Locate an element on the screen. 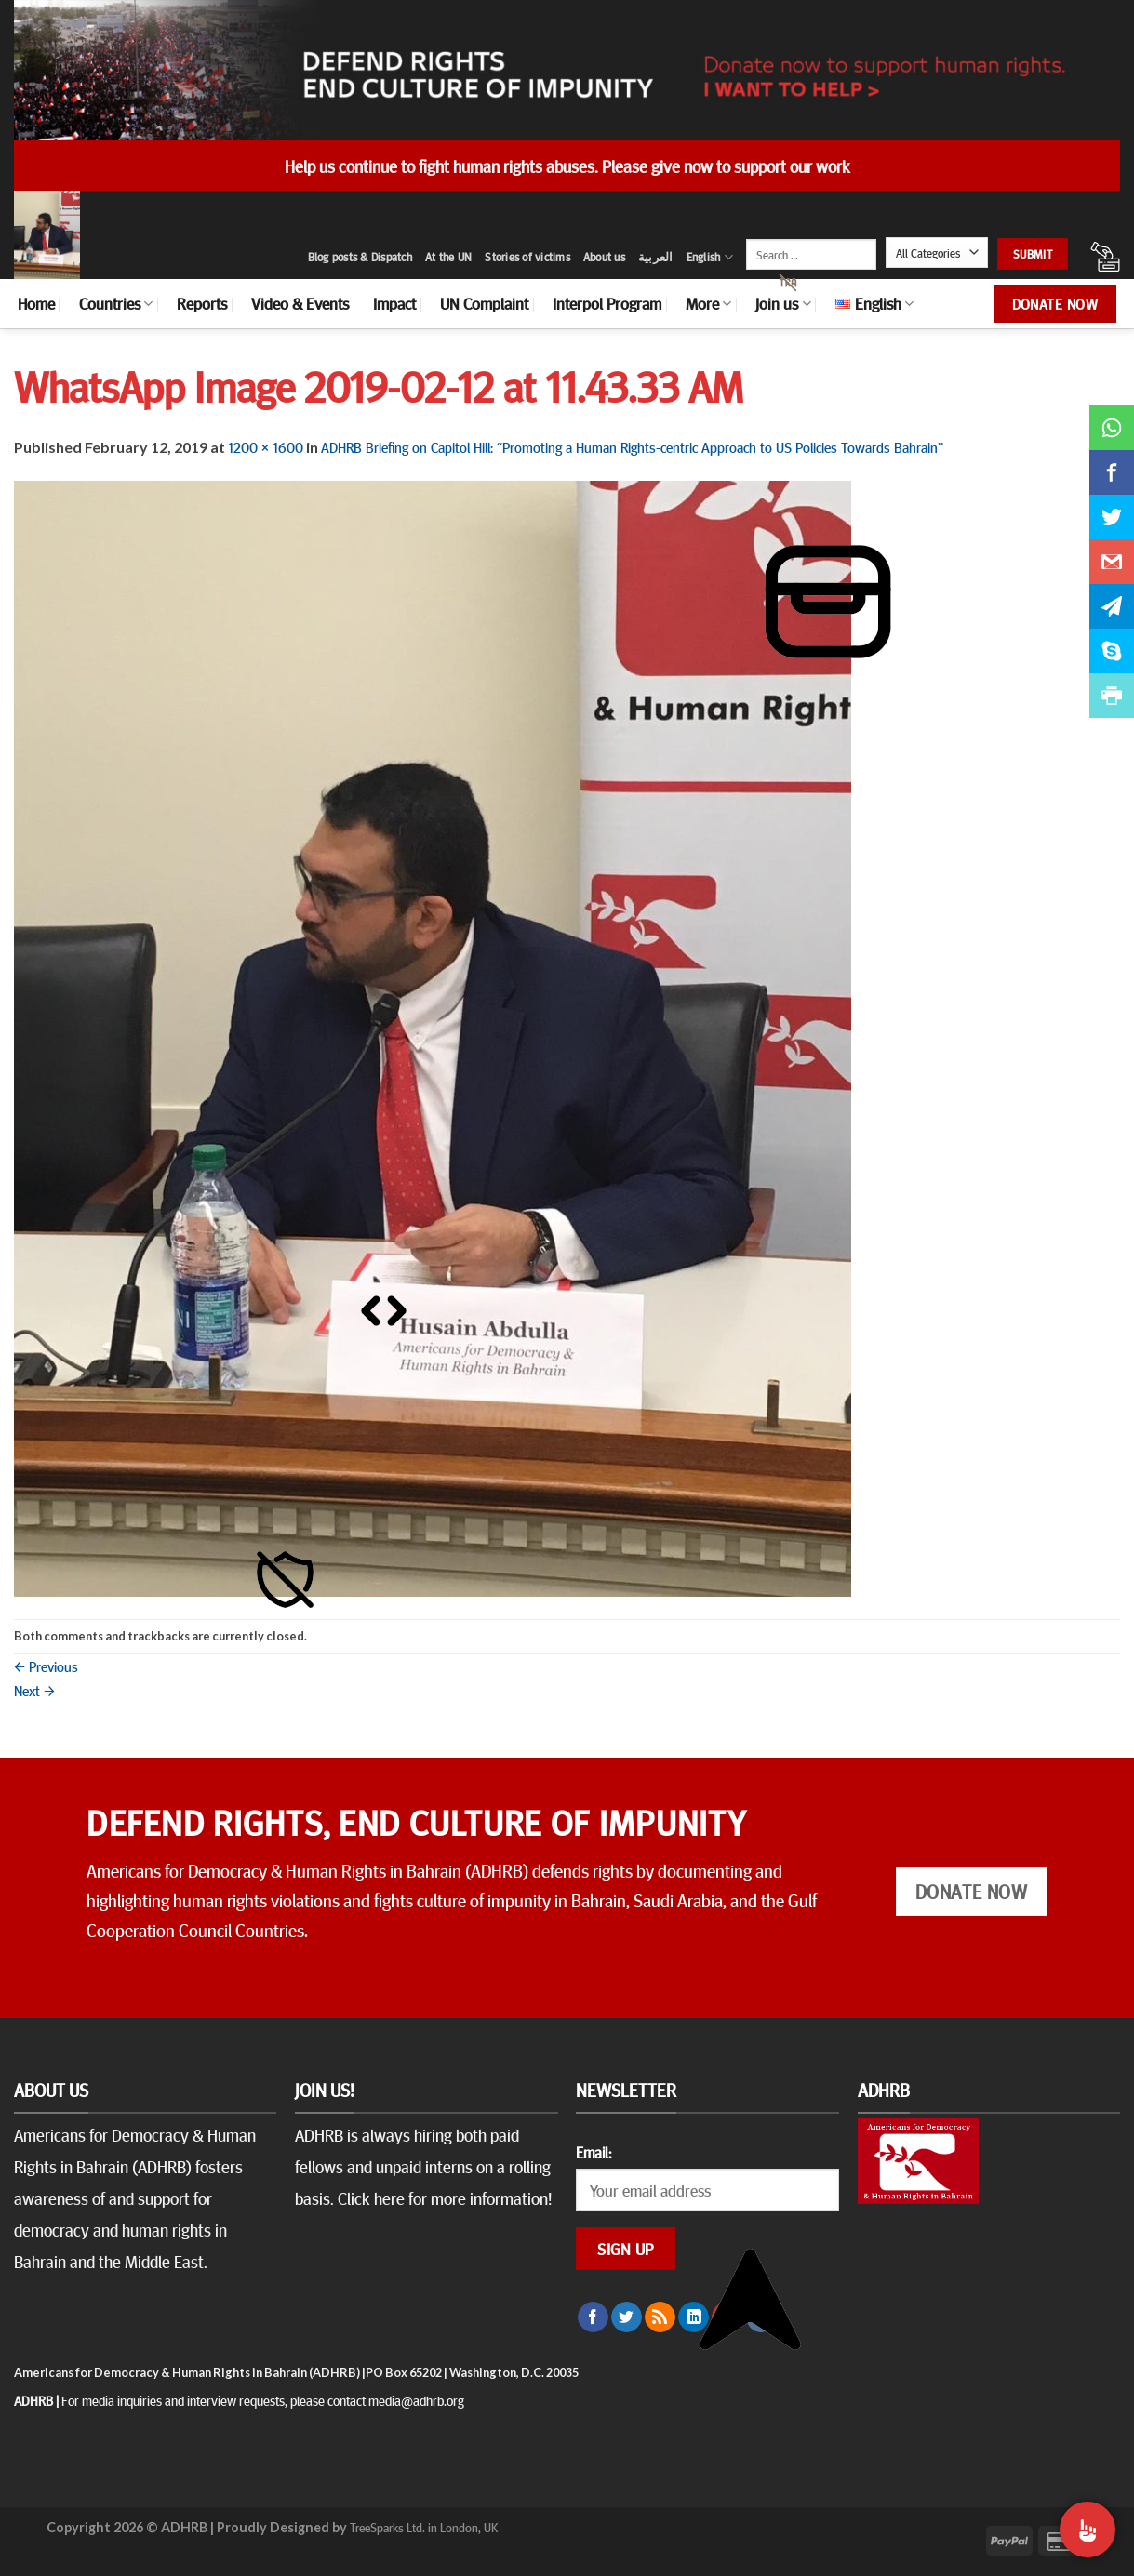  start navigation or get directions is located at coordinates (750, 2304).